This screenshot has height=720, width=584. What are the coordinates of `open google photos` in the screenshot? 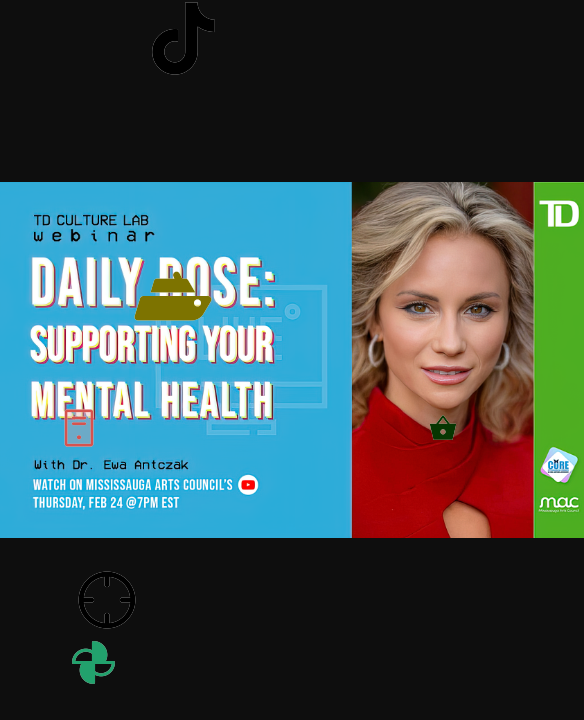 It's located at (93, 662).